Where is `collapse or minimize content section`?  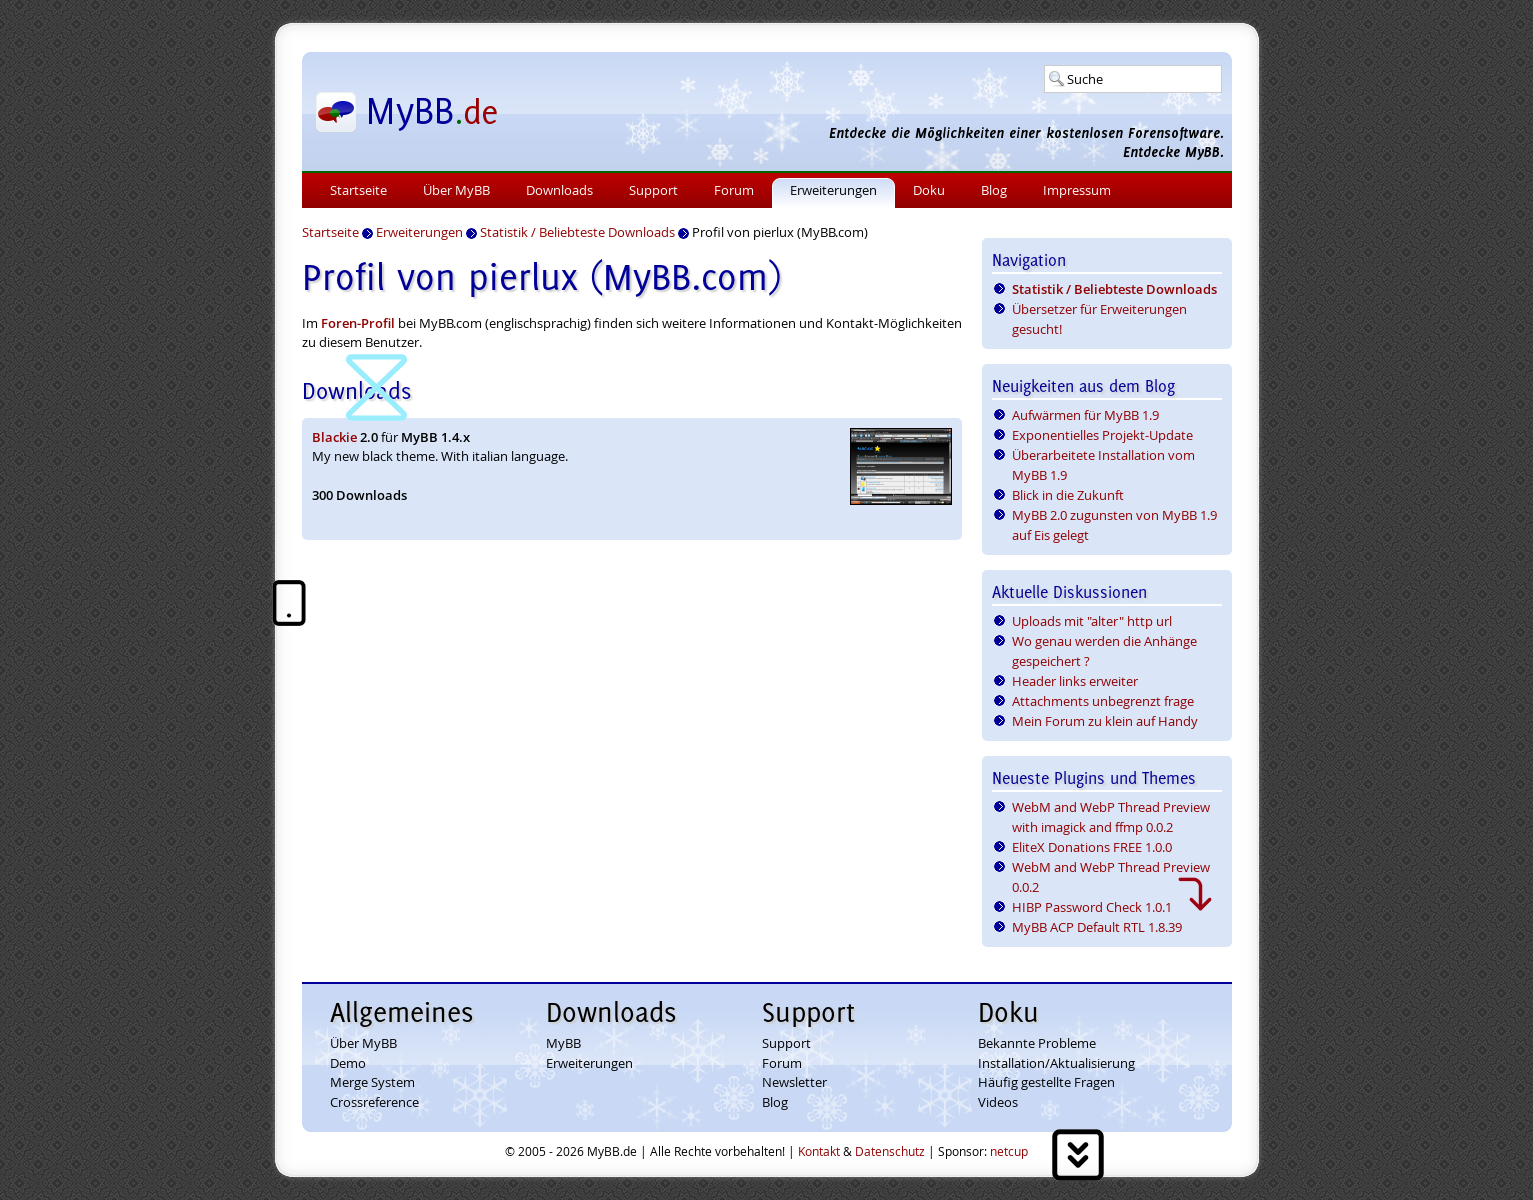 collapse or minimize content section is located at coordinates (1078, 1155).